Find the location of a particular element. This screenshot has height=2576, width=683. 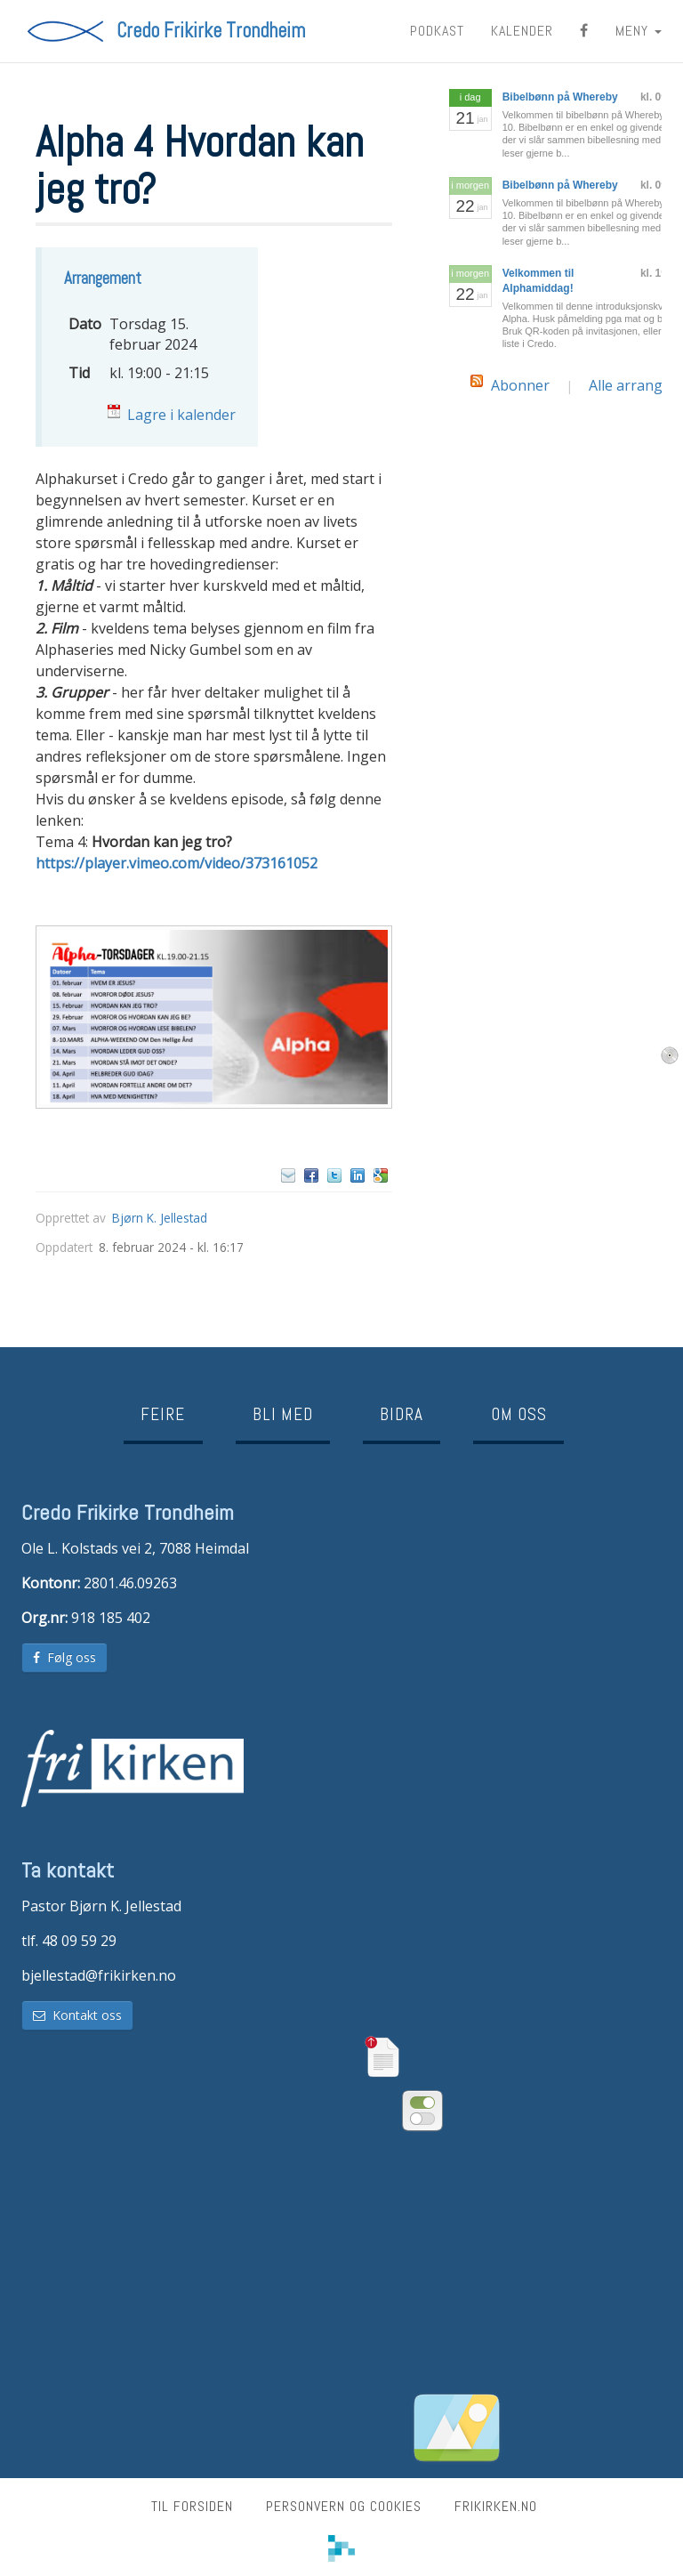

open the photos app is located at coordinates (456, 2427).